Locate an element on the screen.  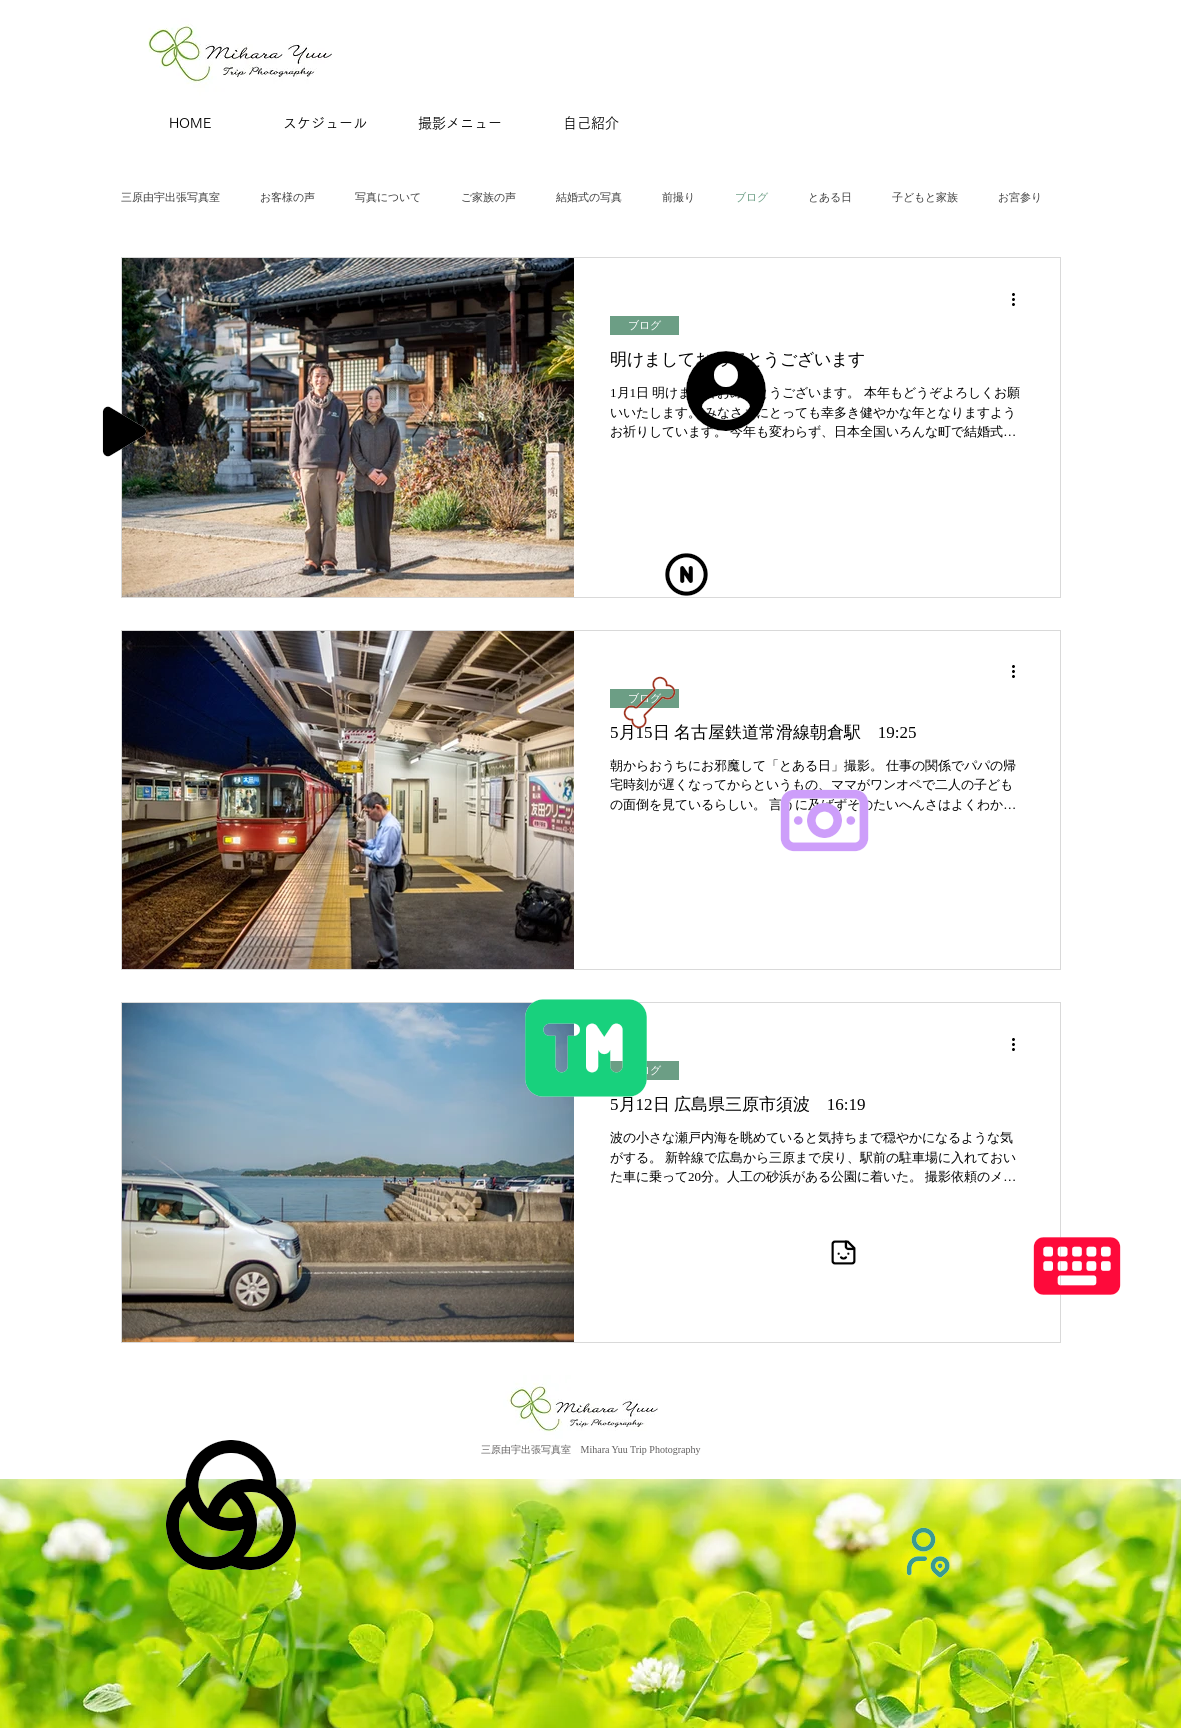
view user's location on map is located at coordinates (923, 1551).